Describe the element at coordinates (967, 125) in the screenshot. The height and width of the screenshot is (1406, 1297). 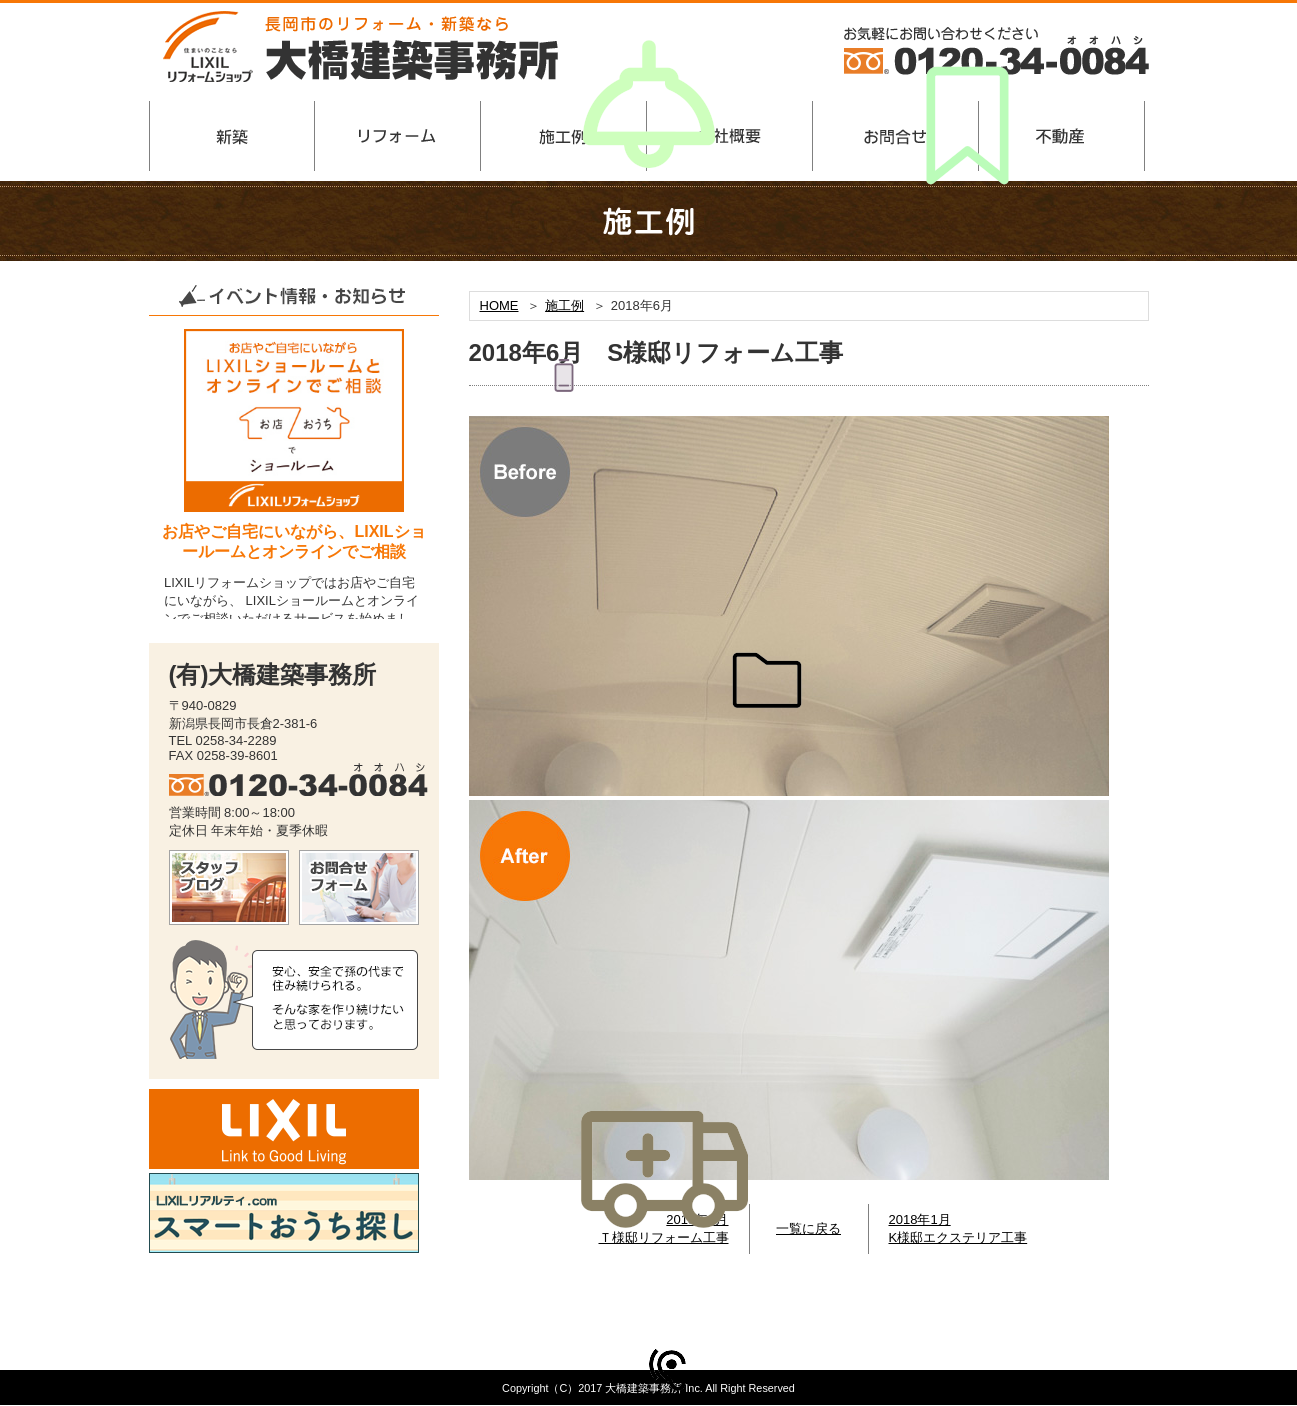
I see `save this item for later` at that location.